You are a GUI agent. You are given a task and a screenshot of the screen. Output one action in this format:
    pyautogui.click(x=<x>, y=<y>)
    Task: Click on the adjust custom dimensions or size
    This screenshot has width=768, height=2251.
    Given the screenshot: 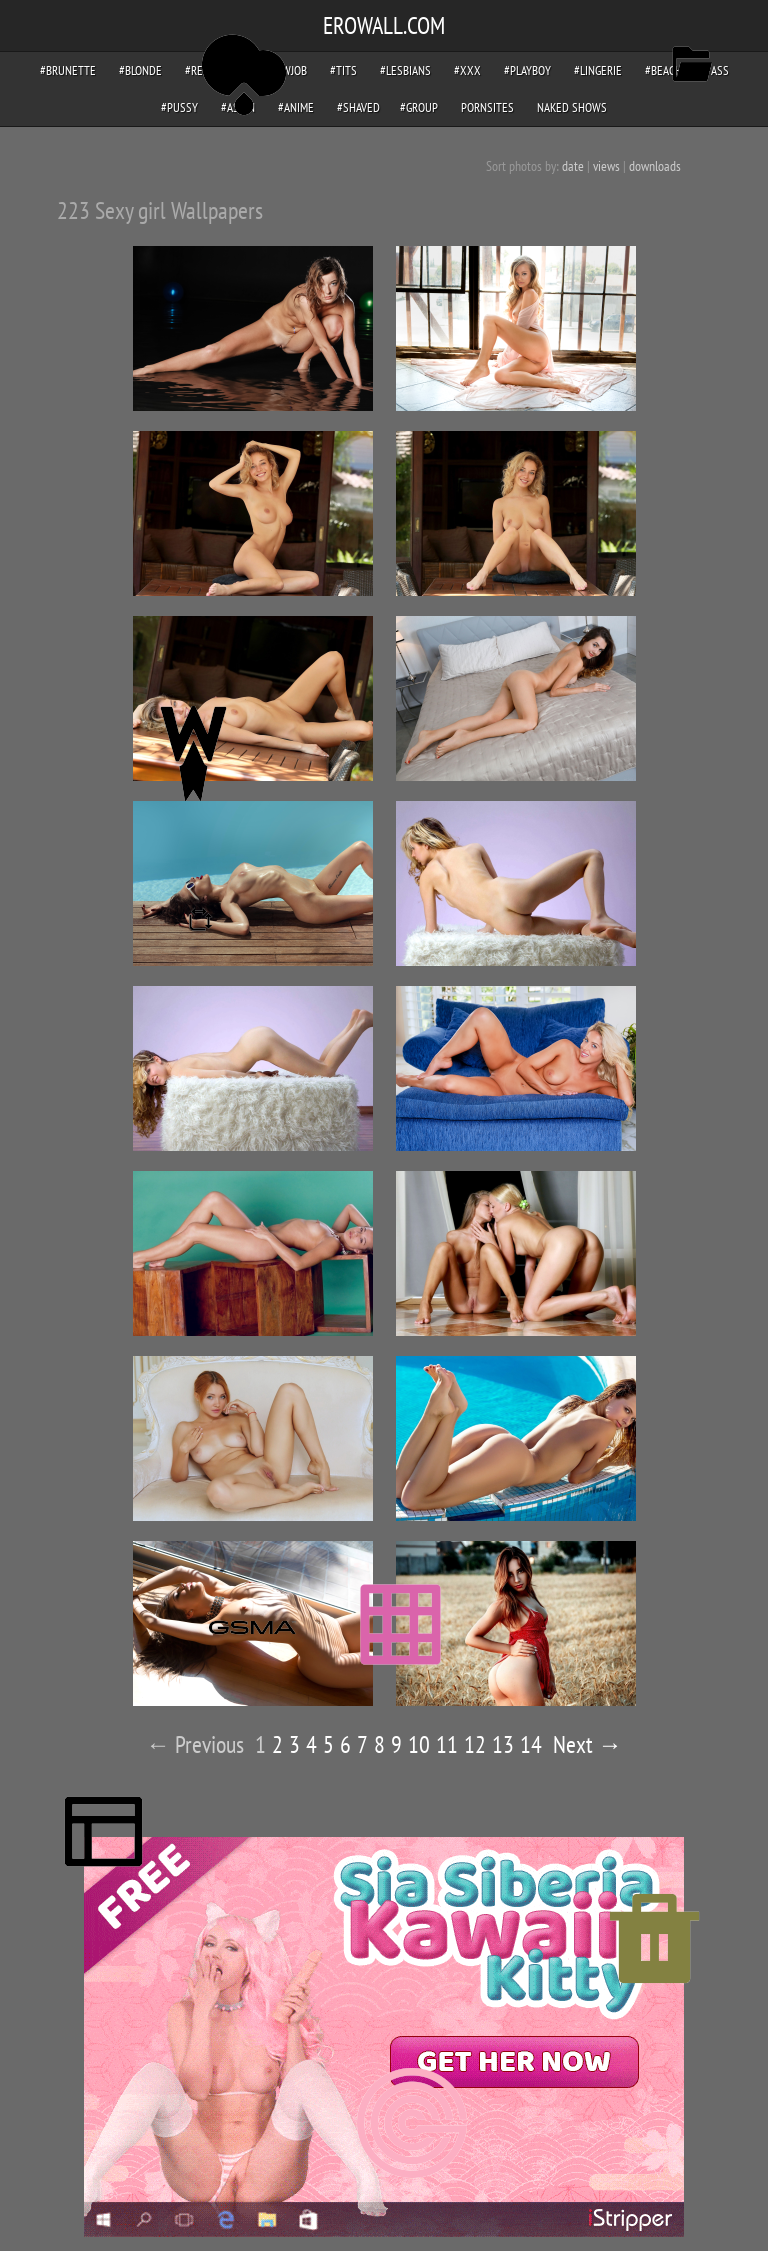 What is the action you would take?
    pyautogui.click(x=199, y=920)
    